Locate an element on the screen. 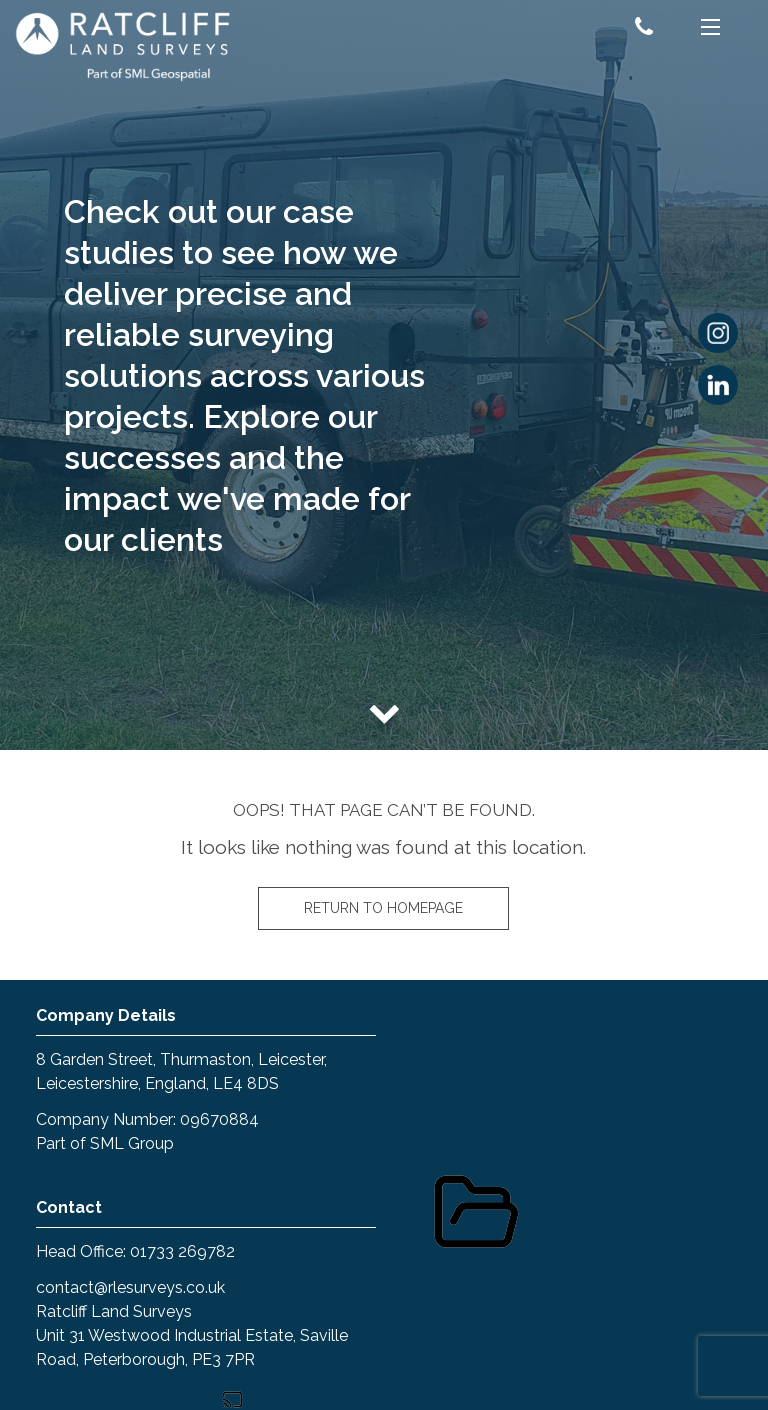 The width and height of the screenshot is (768, 1410). cast media to a nearby device is located at coordinates (232, 1399).